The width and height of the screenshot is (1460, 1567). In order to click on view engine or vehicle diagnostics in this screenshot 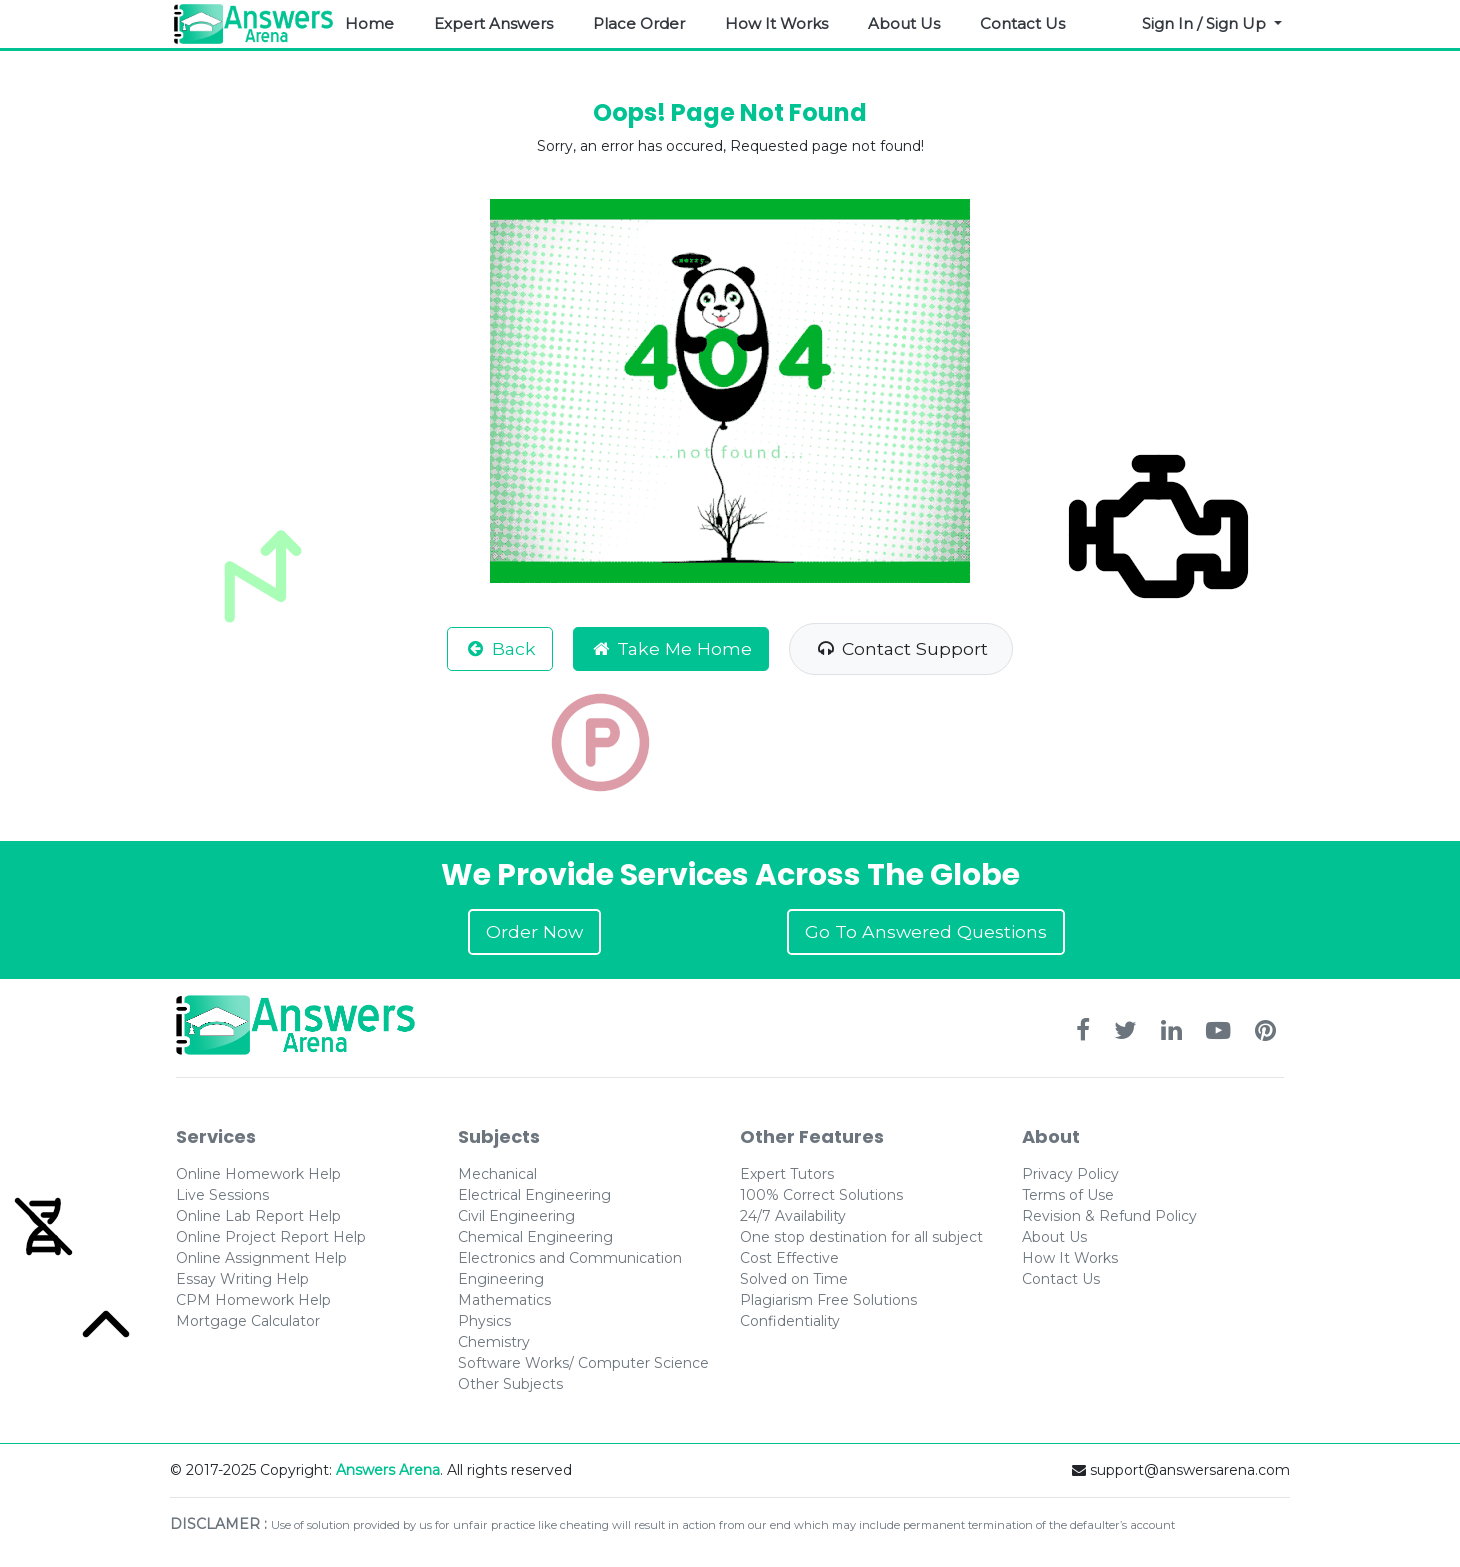, I will do `click(1158, 526)`.